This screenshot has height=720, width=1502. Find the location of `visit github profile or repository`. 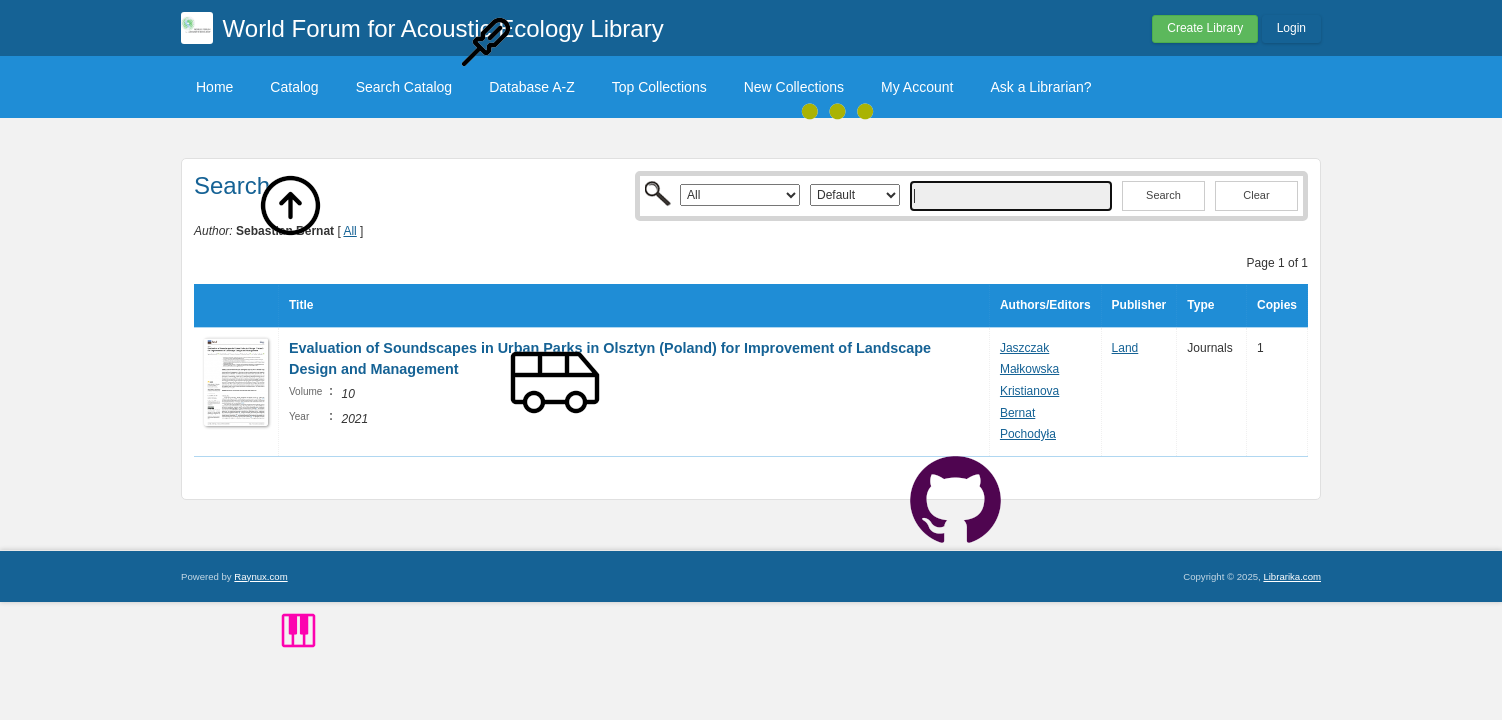

visit github profile or repository is located at coordinates (955, 501).